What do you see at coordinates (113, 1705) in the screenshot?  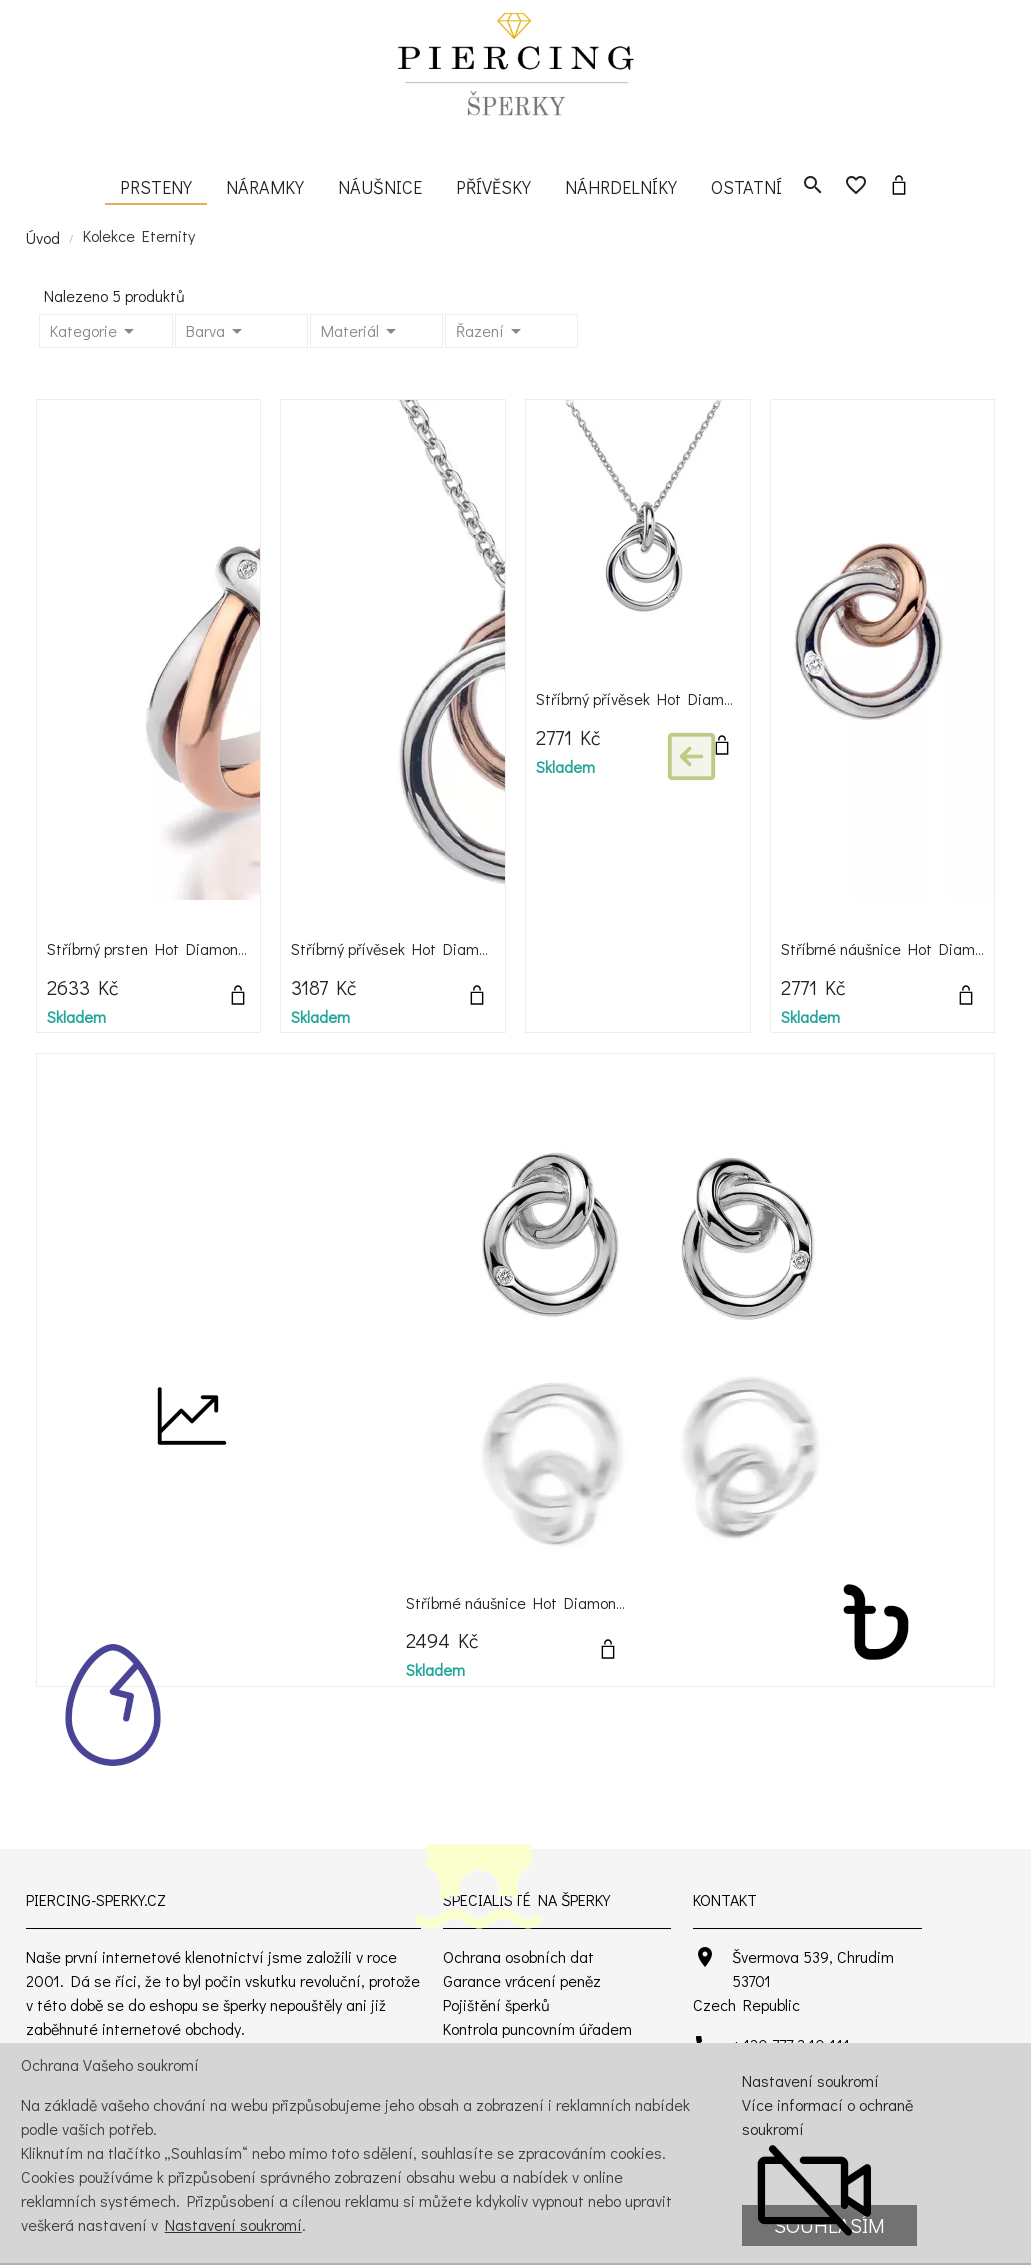 I see `indicates a cracked or broken item` at bounding box center [113, 1705].